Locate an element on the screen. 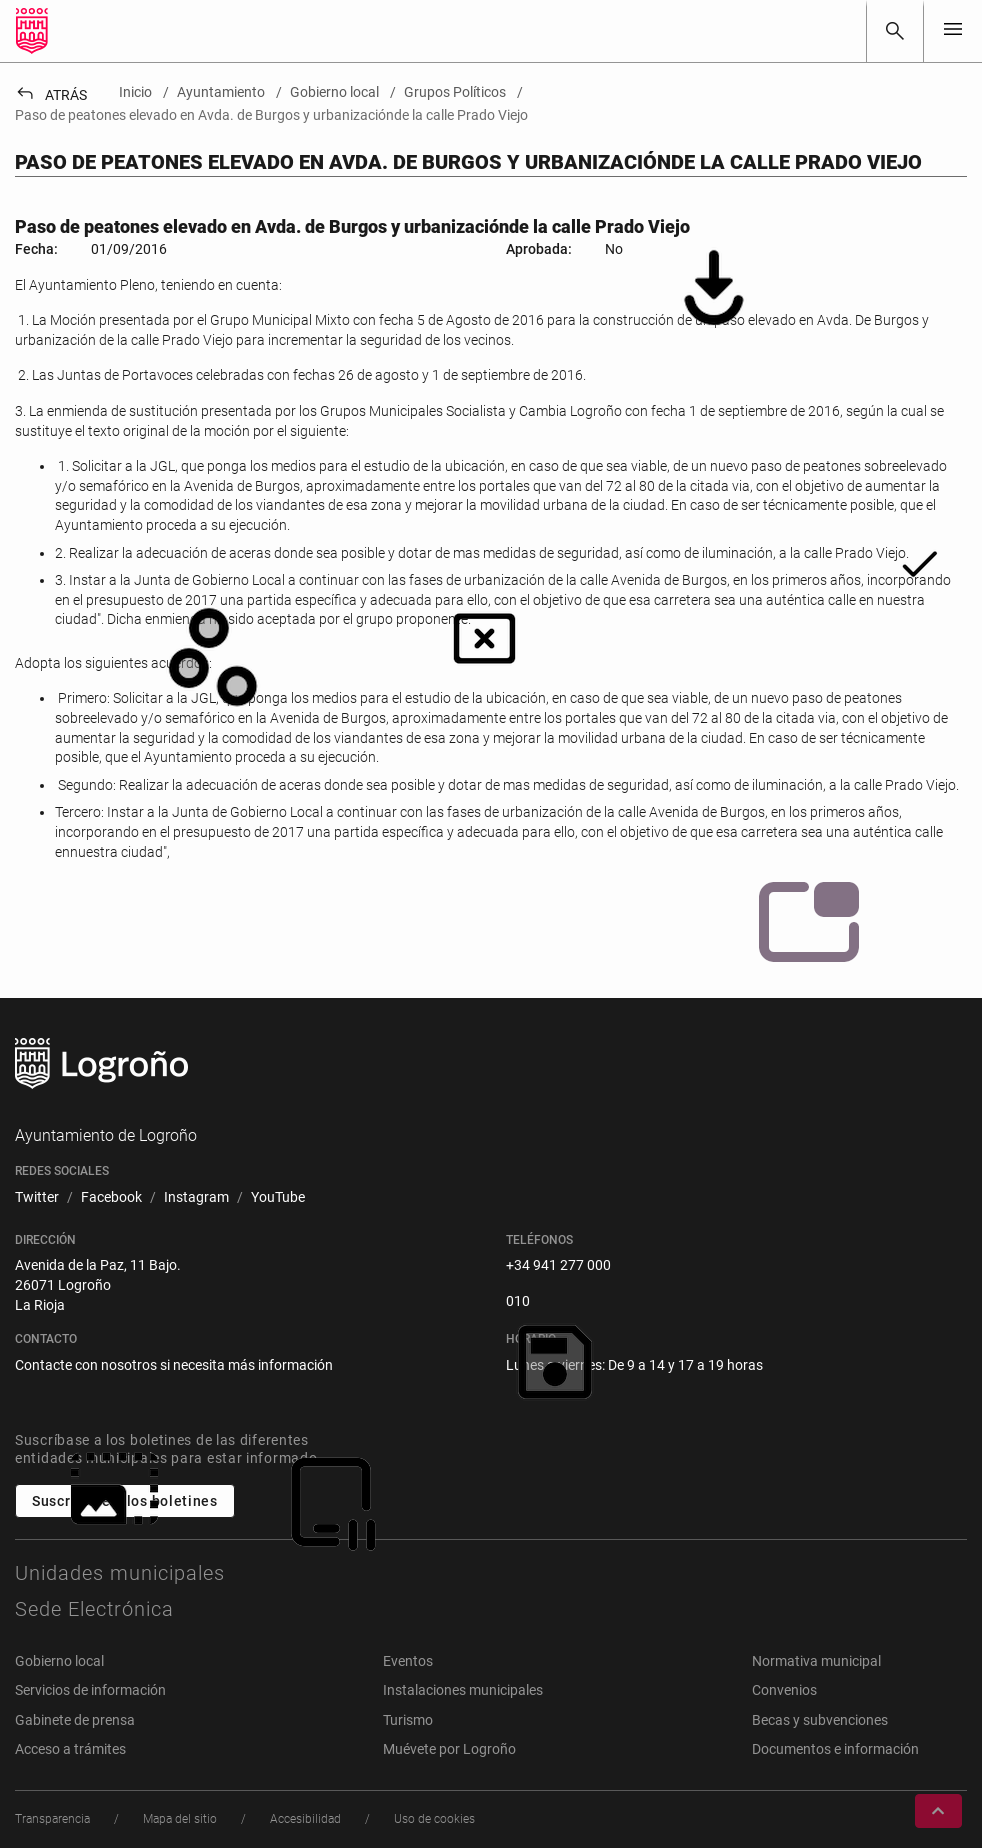 The height and width of the screenshot is (1848, 982). save current file or document is located at coordinates (555, 1362).